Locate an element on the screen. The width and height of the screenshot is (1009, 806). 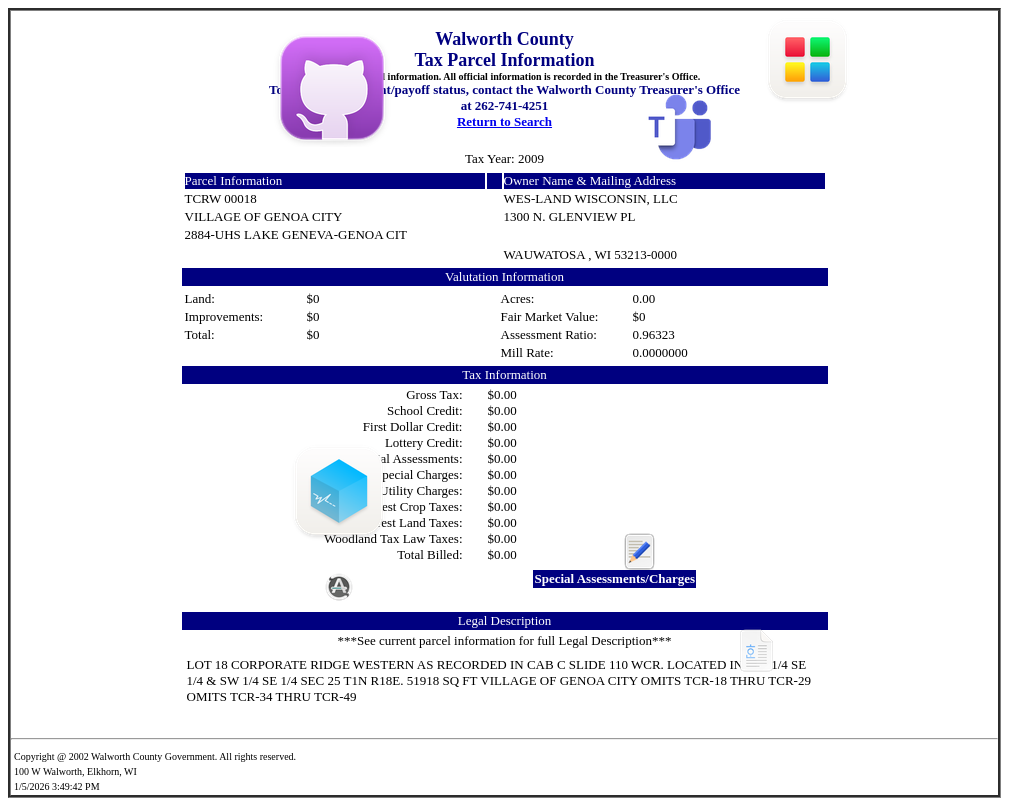
open the text editor app is located at coordinates (639, 551).